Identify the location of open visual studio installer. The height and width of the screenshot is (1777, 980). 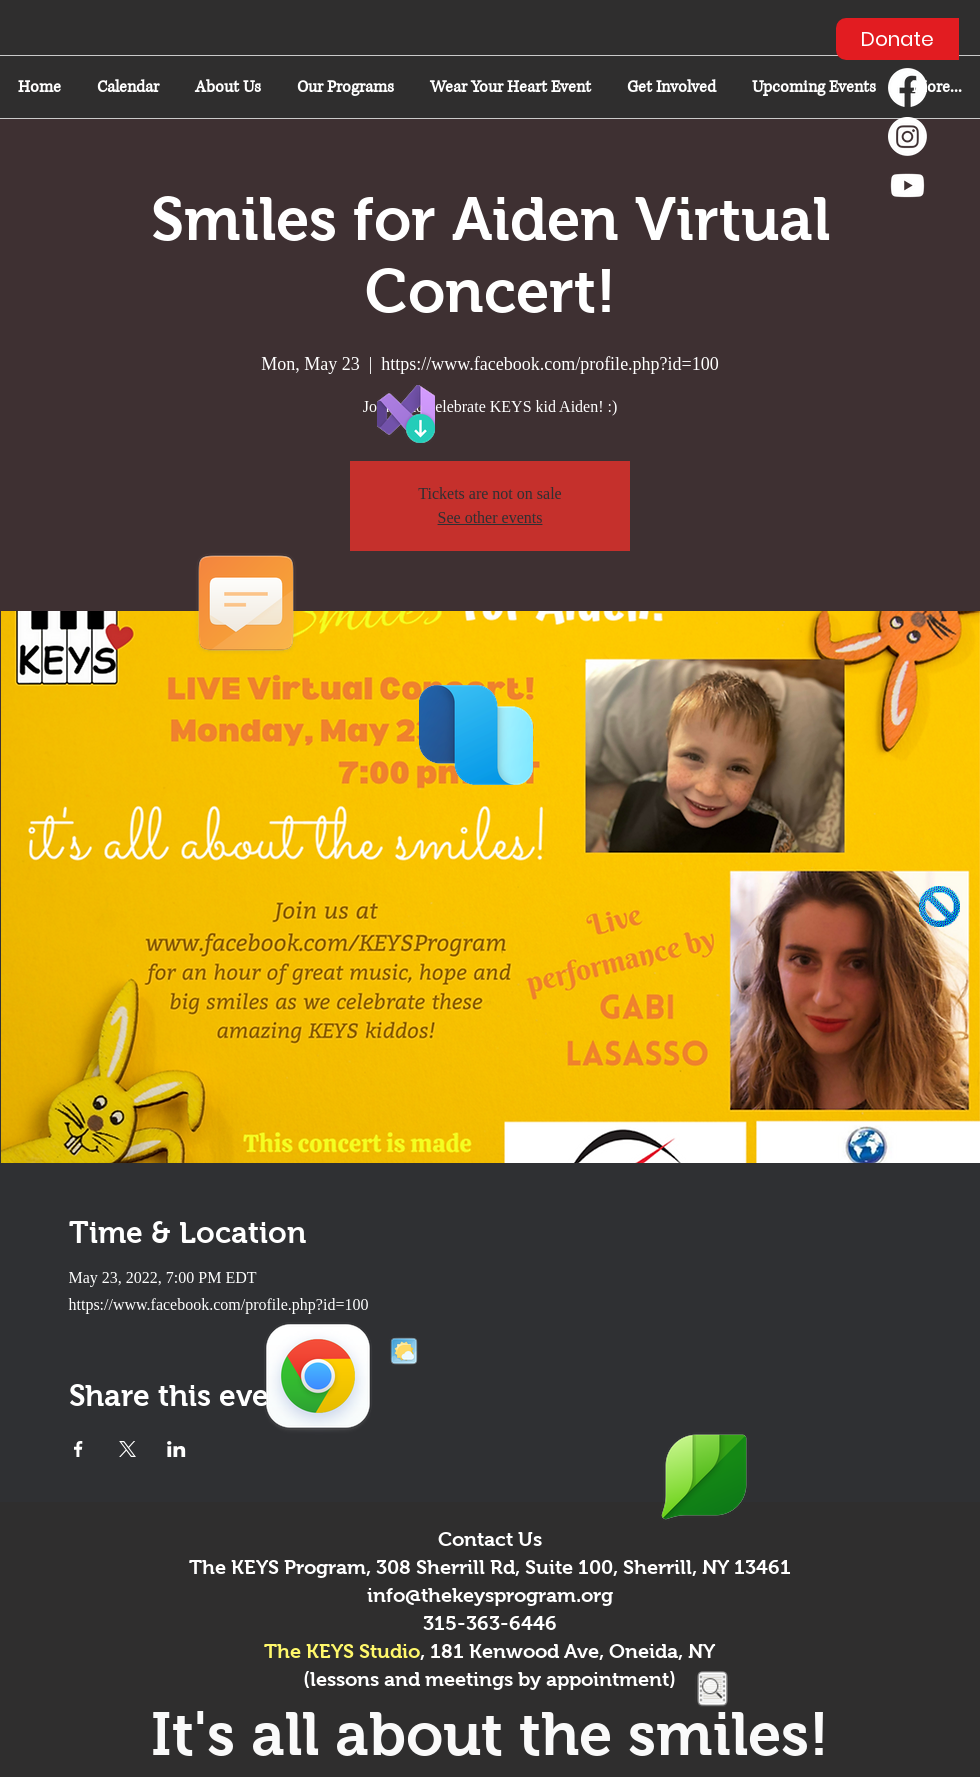
(406, 414).